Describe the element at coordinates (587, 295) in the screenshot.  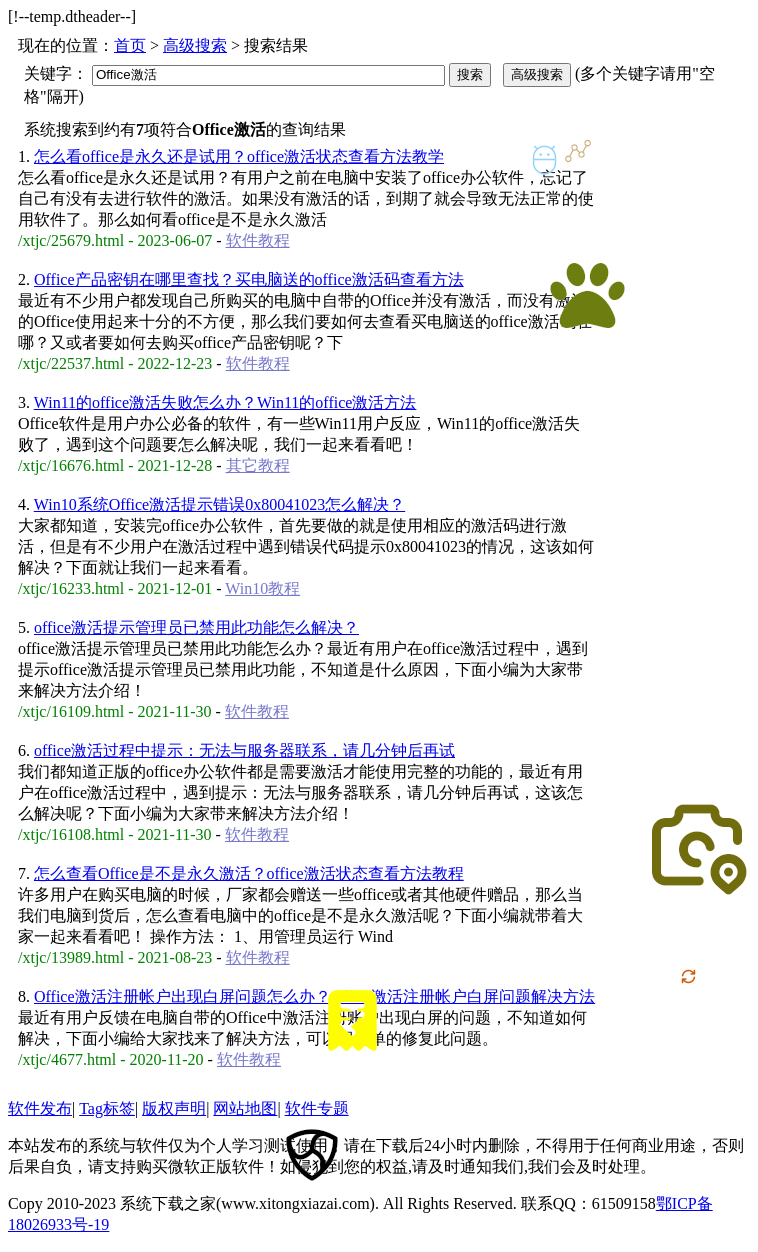
I see `access pet-related features or settings` at that location.